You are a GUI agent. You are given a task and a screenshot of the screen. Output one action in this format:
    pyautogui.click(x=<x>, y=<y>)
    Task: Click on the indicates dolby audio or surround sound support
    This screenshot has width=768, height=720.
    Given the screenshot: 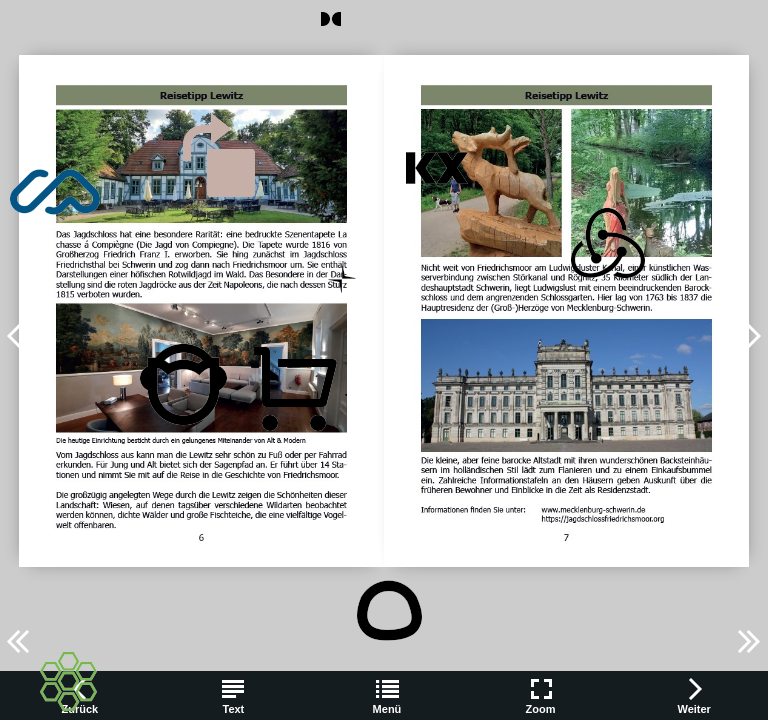 What is the action you would take?
    pyautogui.click(x=331, y=19)
    